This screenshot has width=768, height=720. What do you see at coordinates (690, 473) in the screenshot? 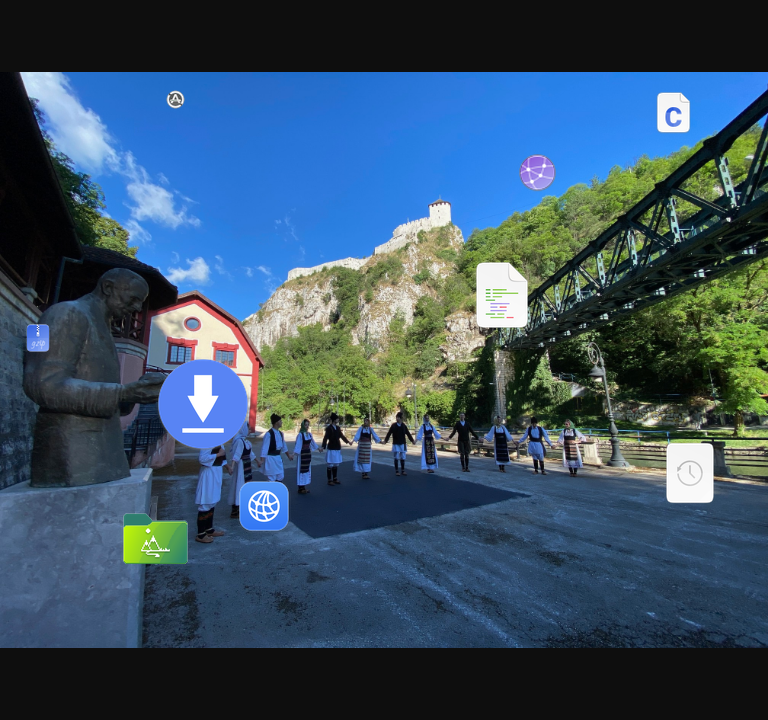
I see `a deleted or trashed file` at bounding box center [690, 473].